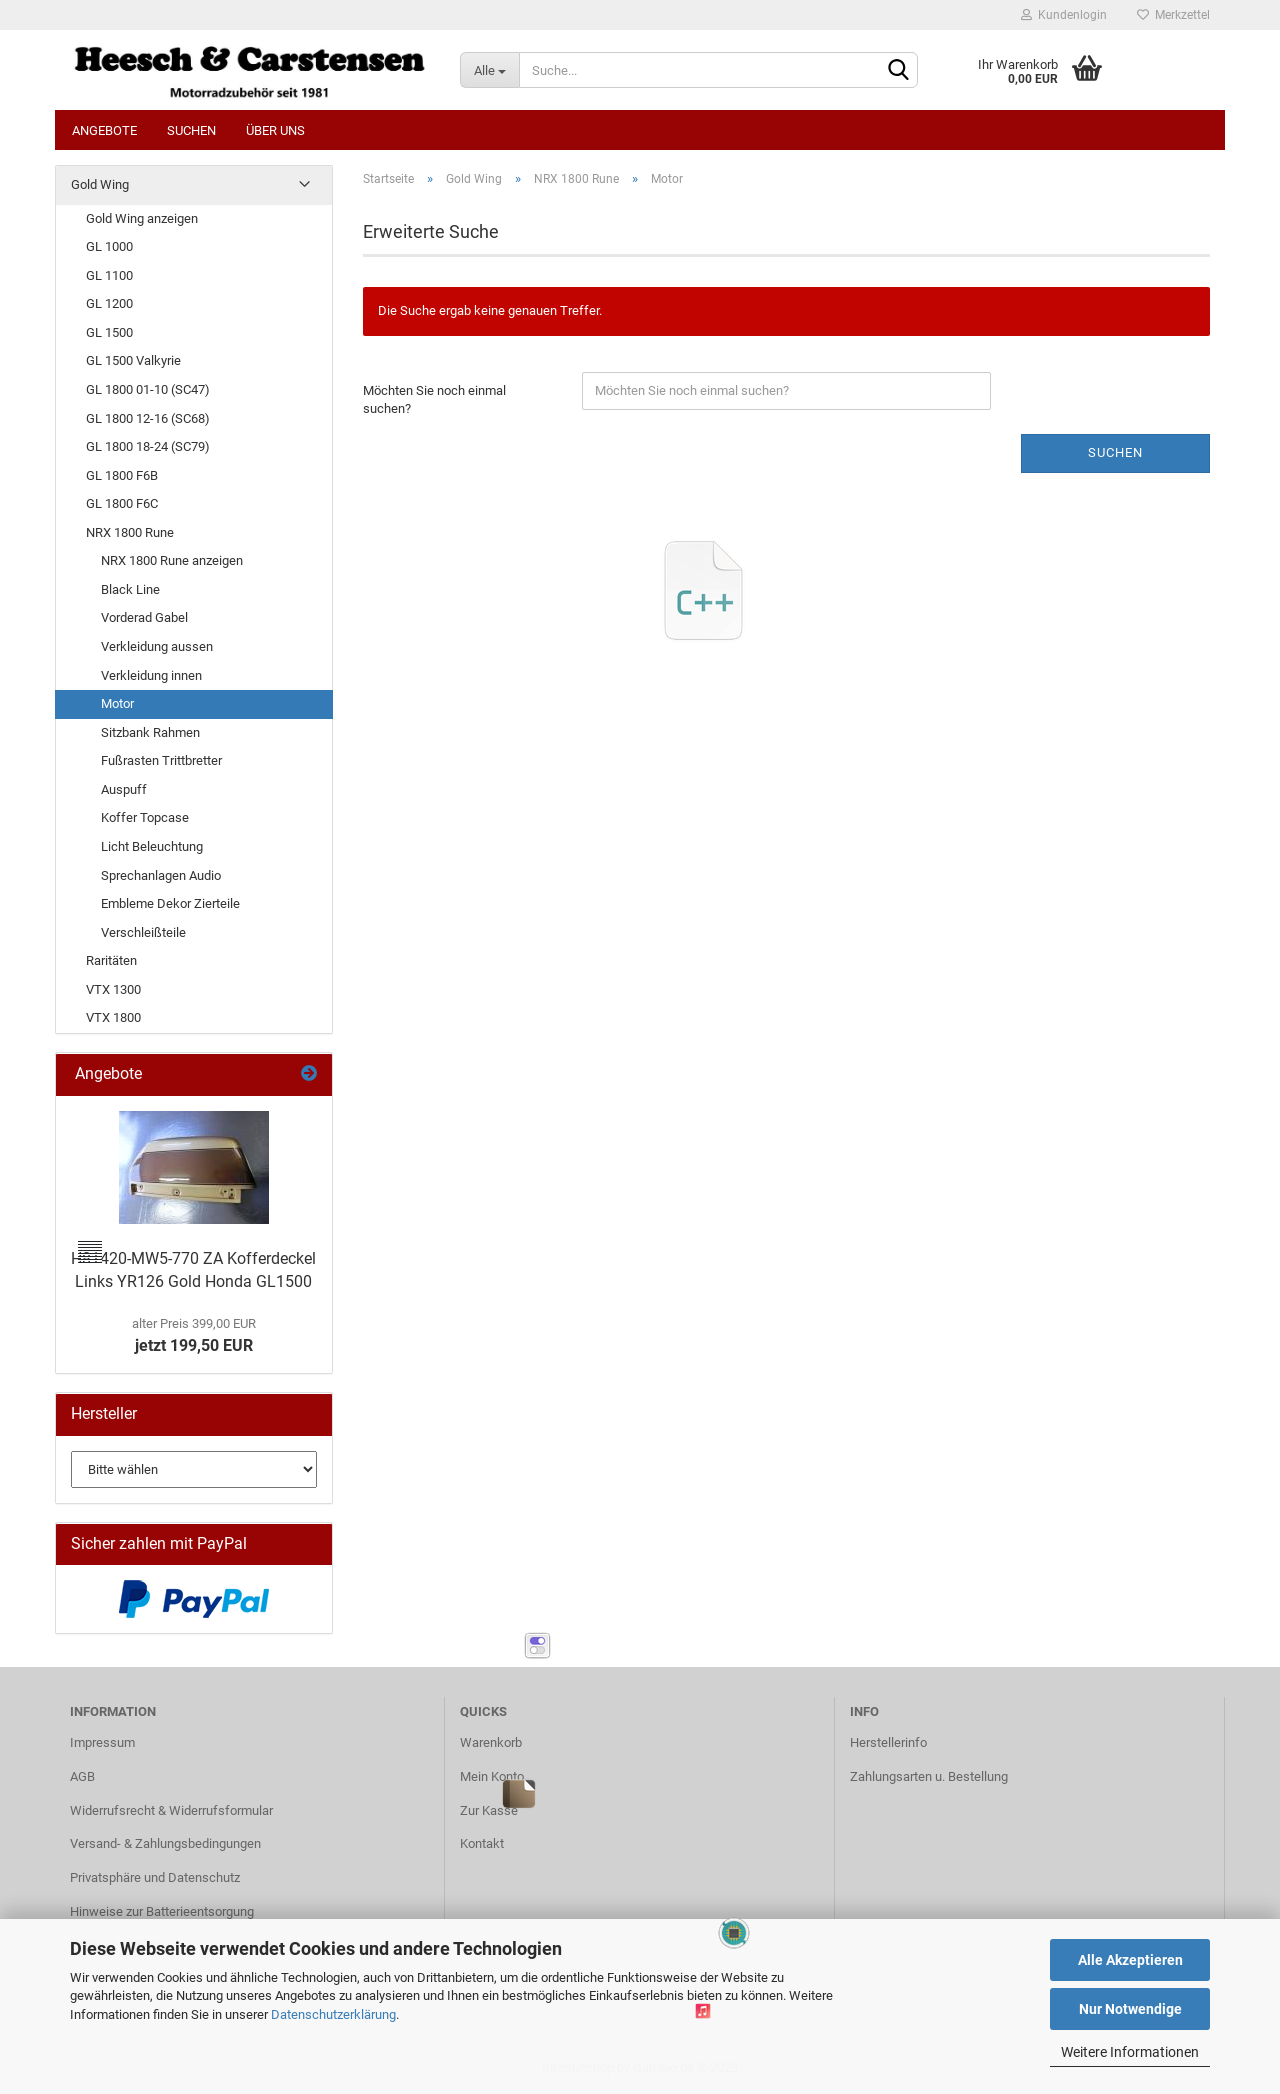 This screenshot has width=1280, height=2094. What do you see at coordinates (519, 1793) in the screenshot?
I see `change desktop wallpaper settings` at bounding box center [519, 1793].